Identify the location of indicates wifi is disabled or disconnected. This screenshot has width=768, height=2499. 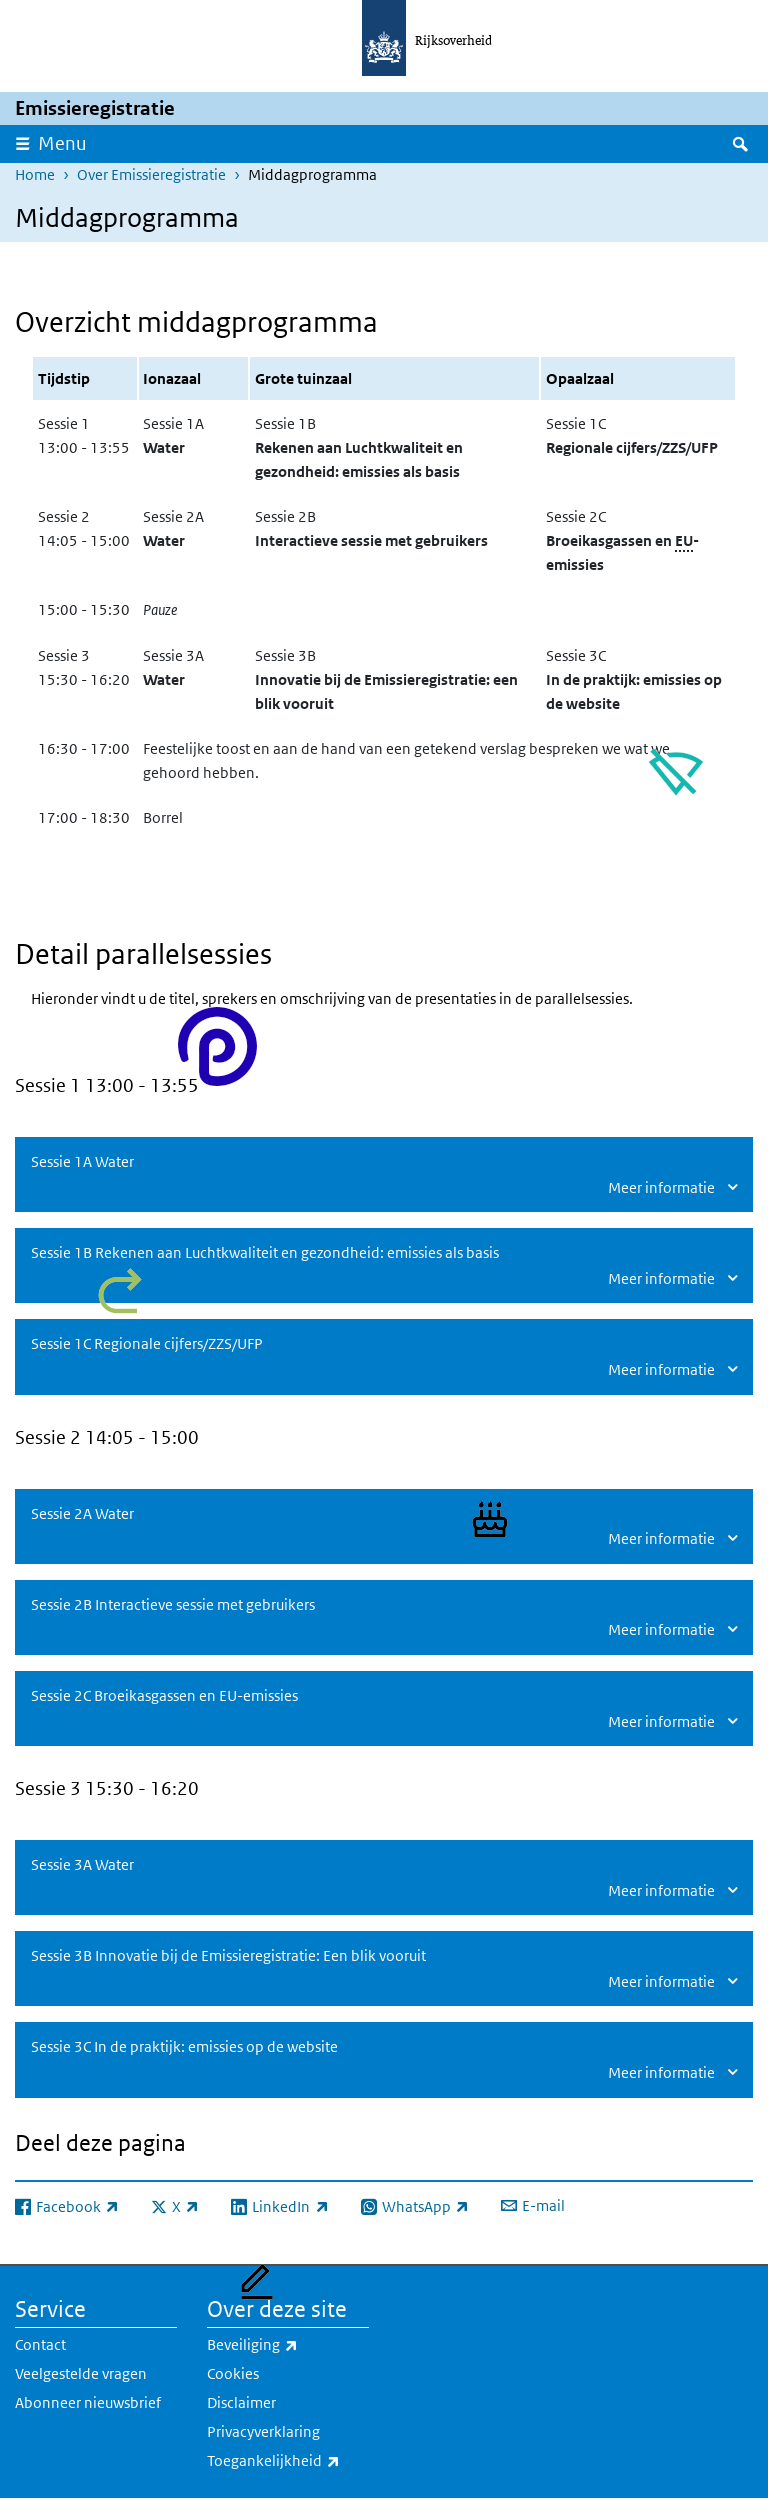
(676, 774).